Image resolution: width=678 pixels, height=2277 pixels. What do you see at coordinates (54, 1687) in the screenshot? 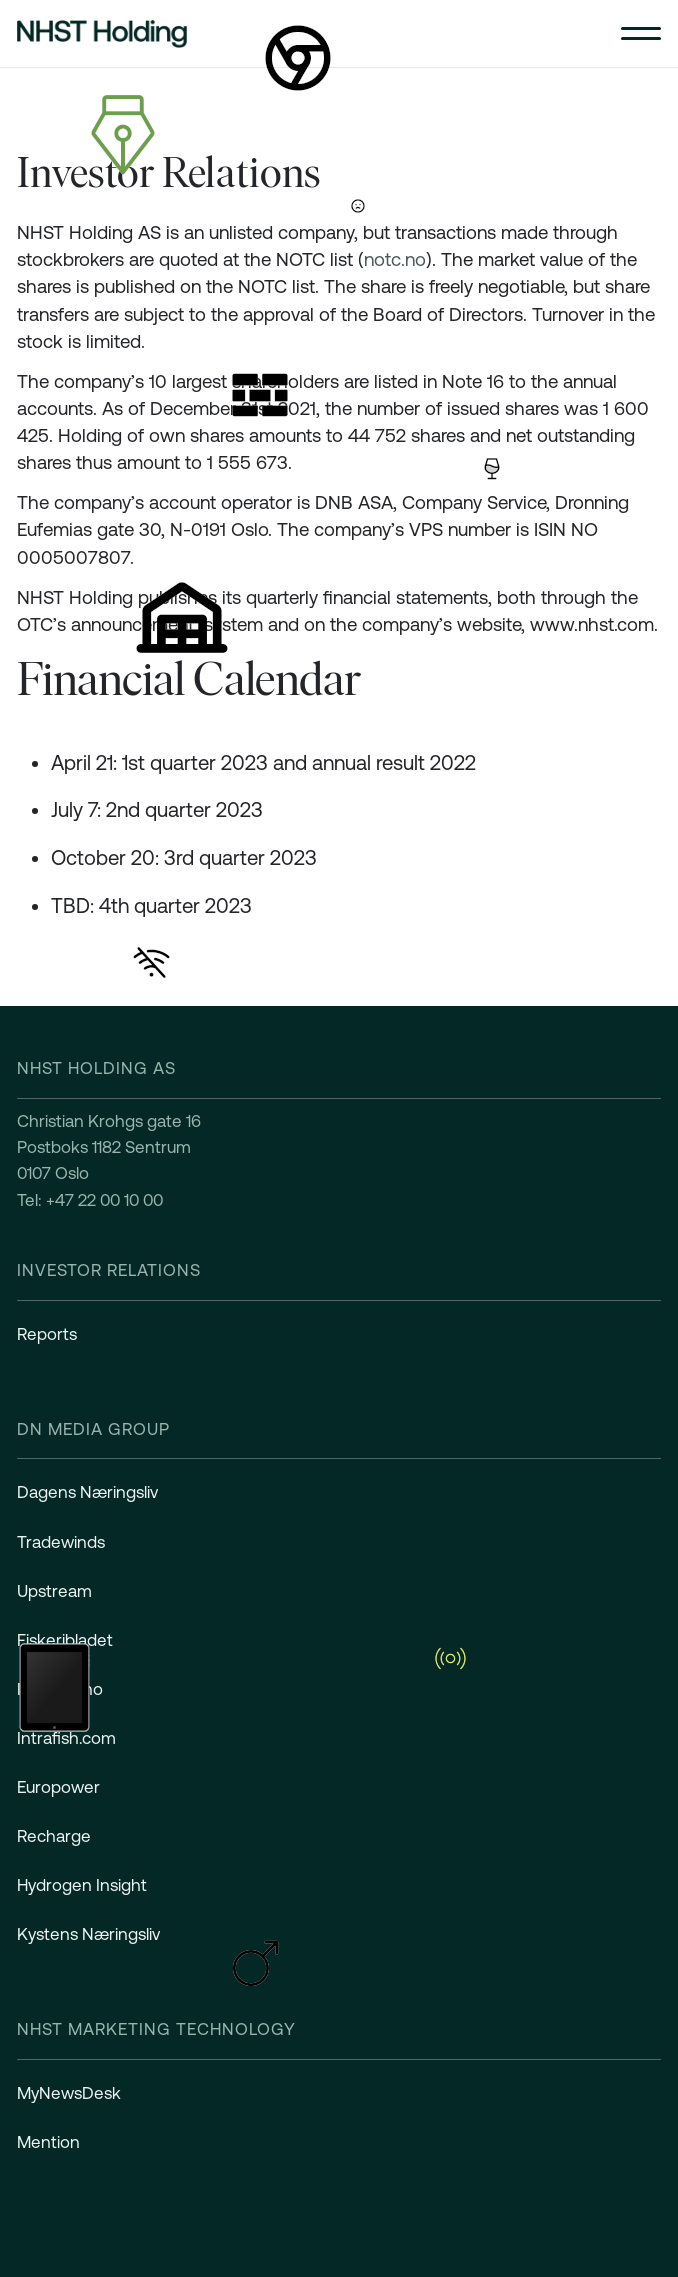
I see `iPad device icon` at bounding box center [54, 1687].